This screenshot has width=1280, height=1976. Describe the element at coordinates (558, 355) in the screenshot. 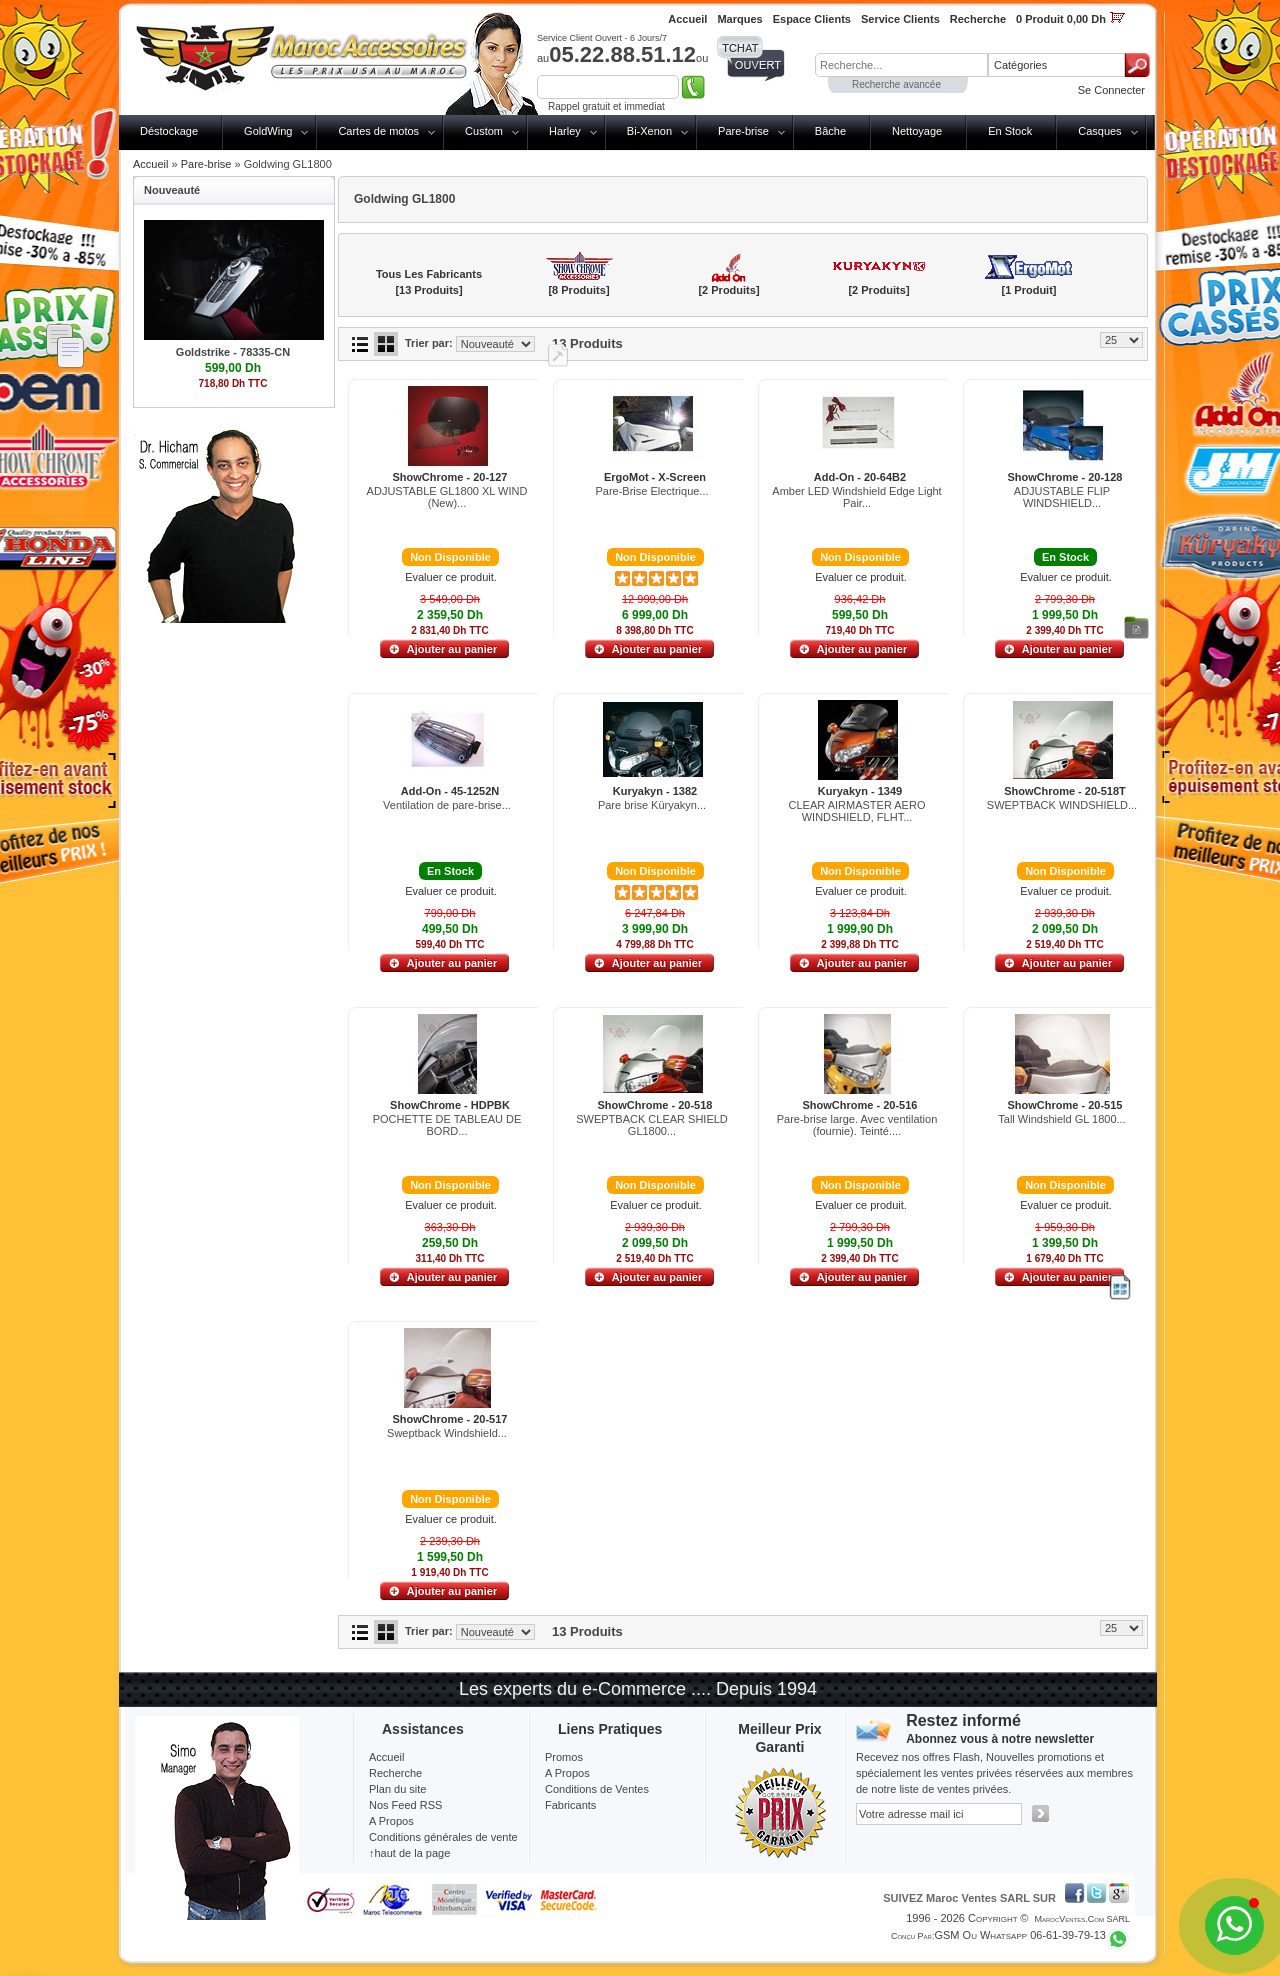

I see `a makefile or build configuration file` at that location.